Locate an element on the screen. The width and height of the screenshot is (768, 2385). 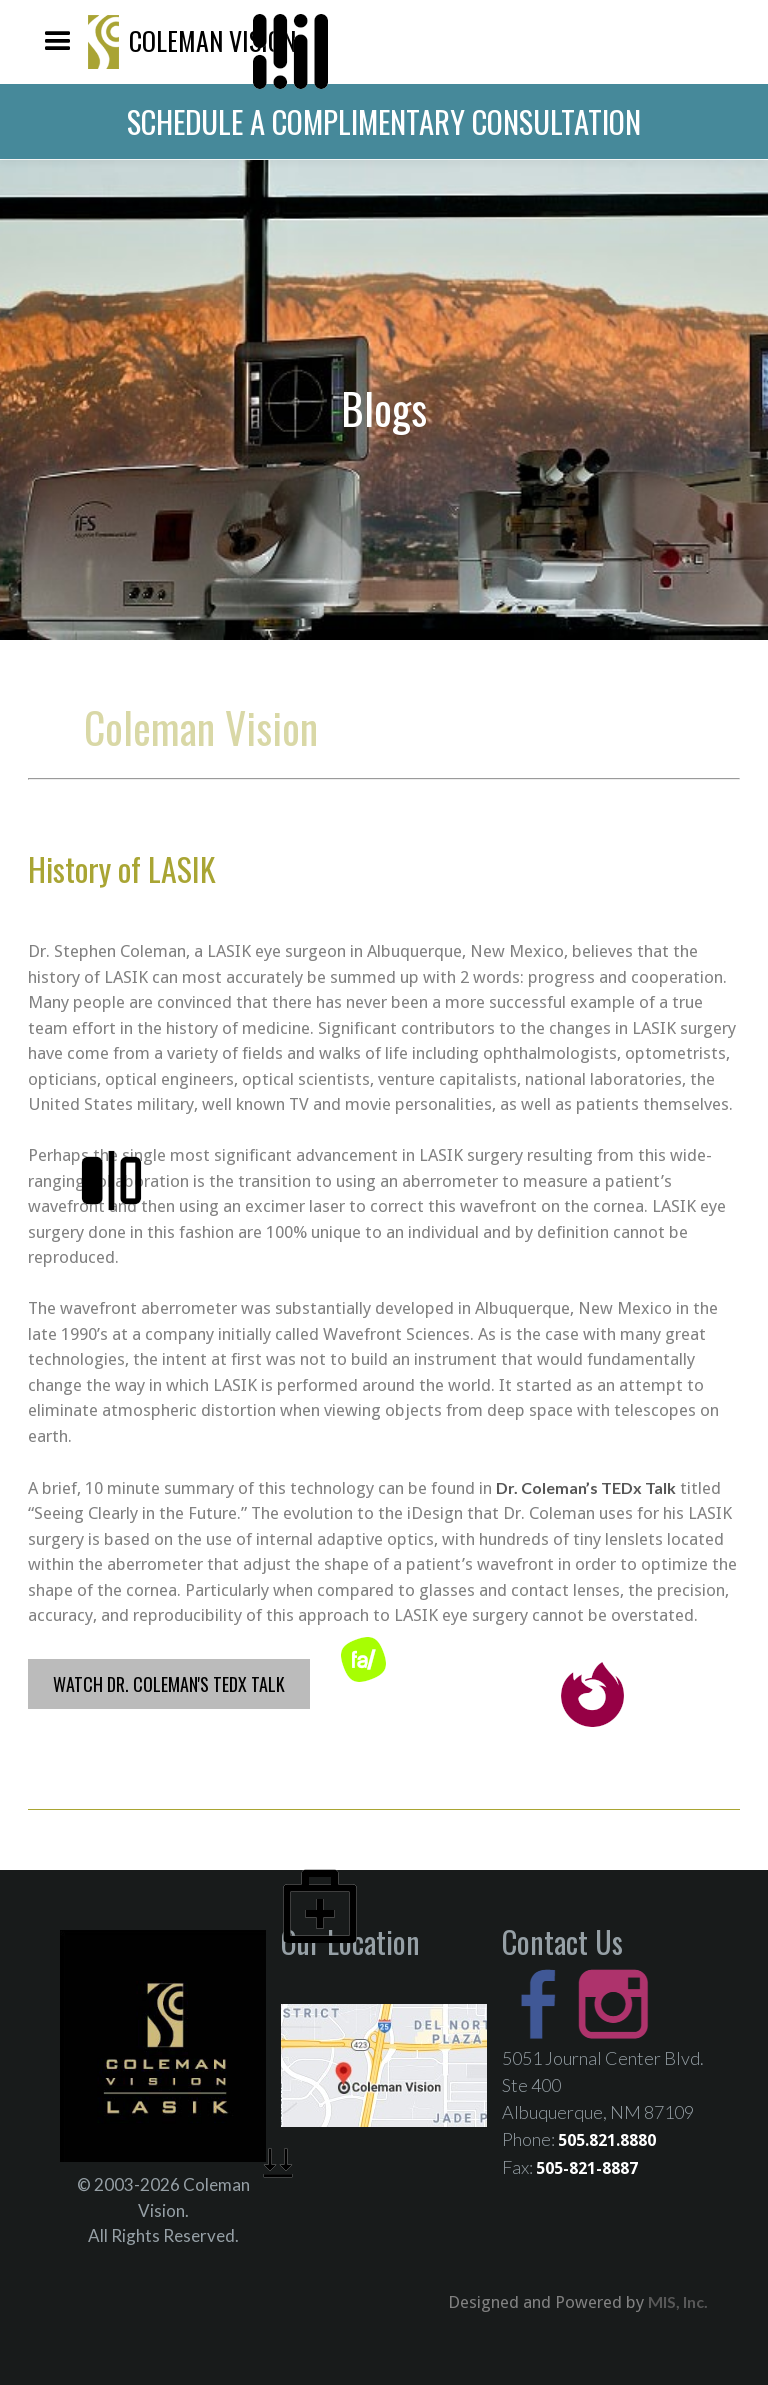
flip image horizontally is located at coordinates (111, 1180).